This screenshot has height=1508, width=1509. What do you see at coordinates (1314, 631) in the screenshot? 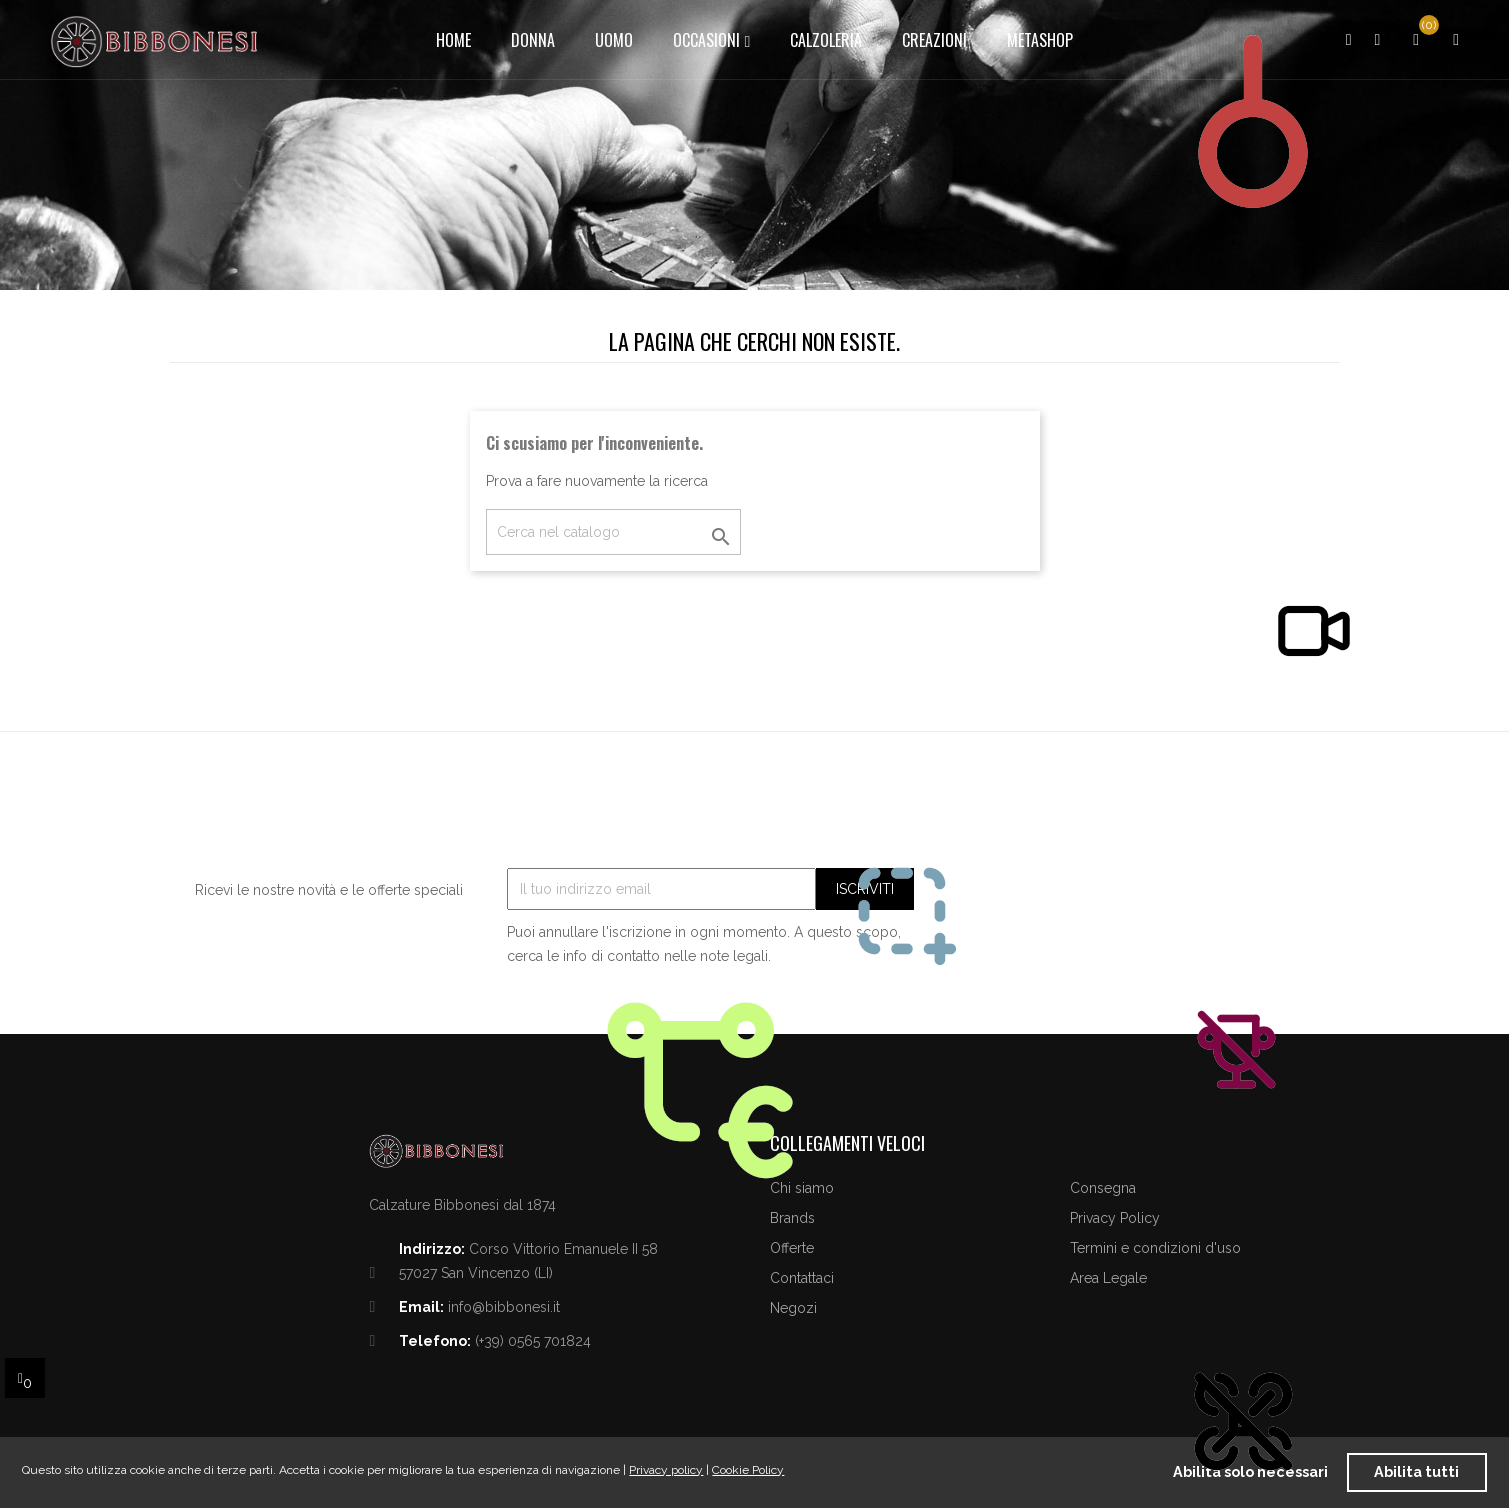
I see `start a video call` at bounding box center [1314, 631].